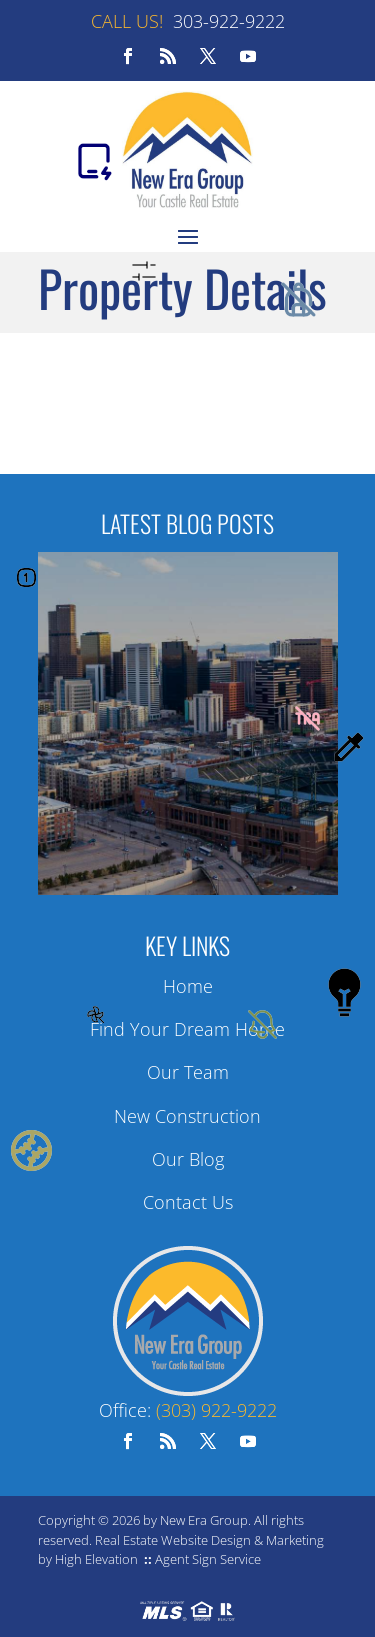 The width and height of the screenshot is (375, 1637). Describe the element at coordinates (344, 992) in the screenshot. I see `access tips or suggestions` at that location.